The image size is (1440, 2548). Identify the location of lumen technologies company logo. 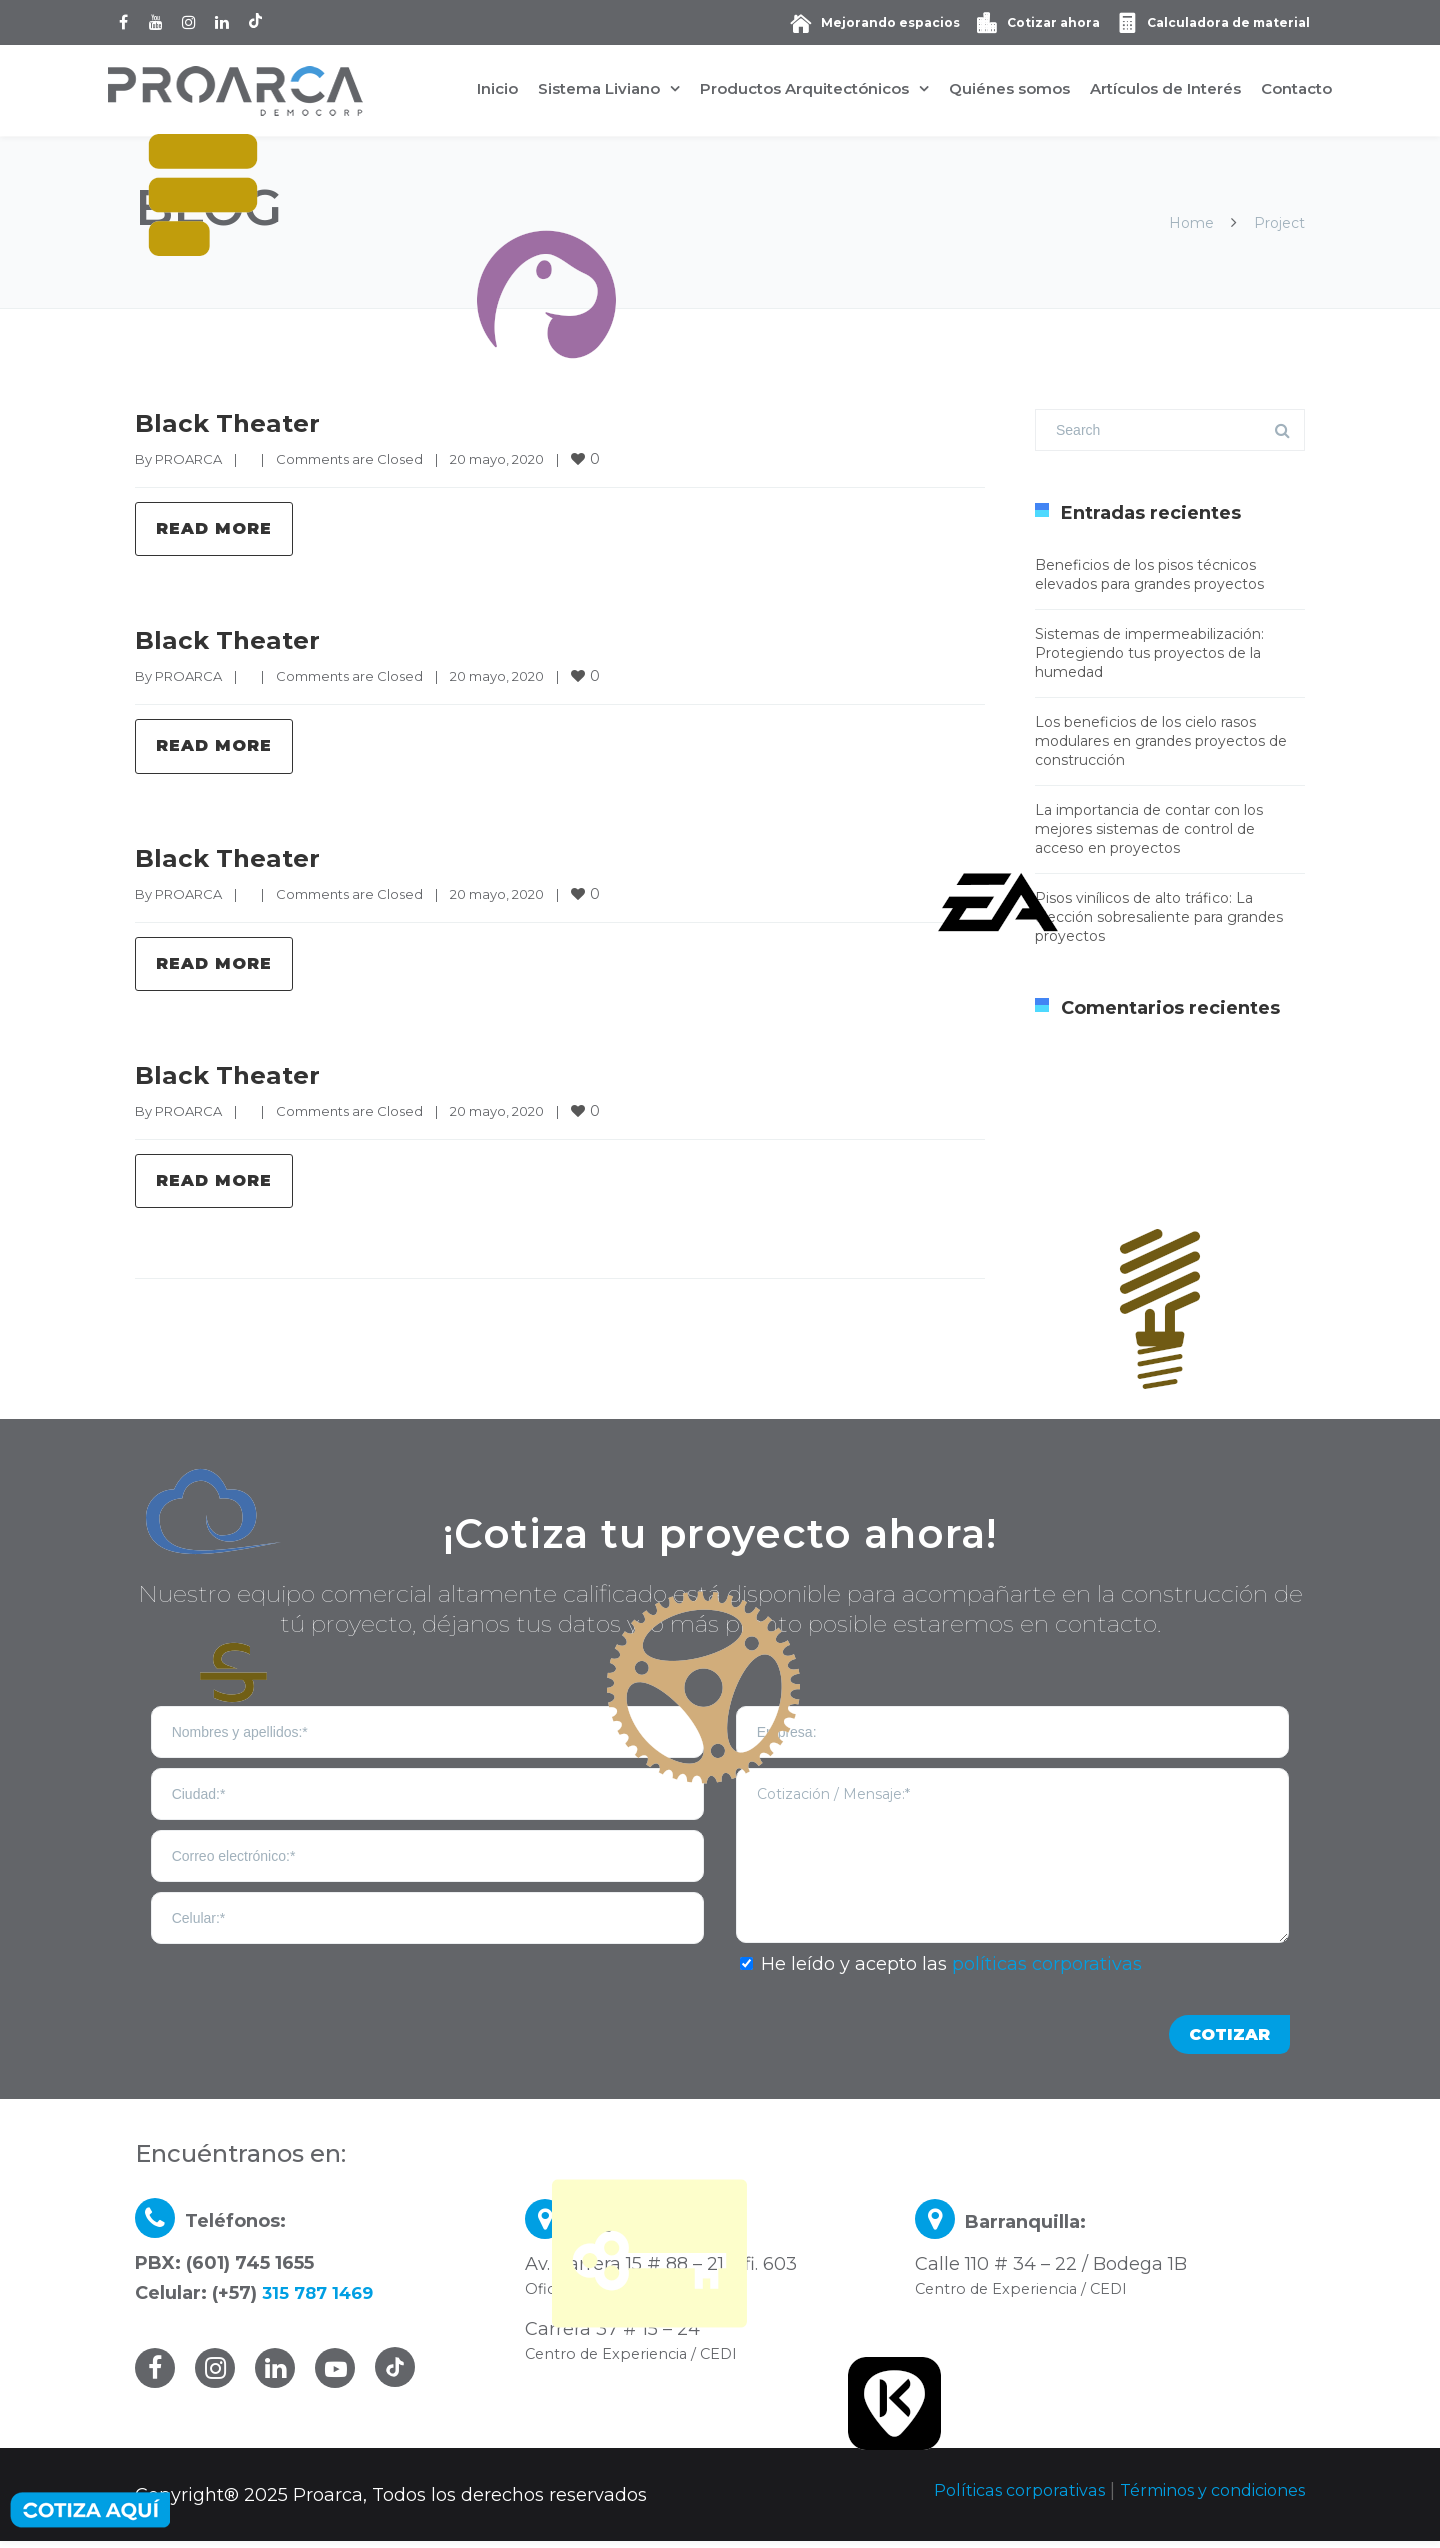
(1160, 1309).